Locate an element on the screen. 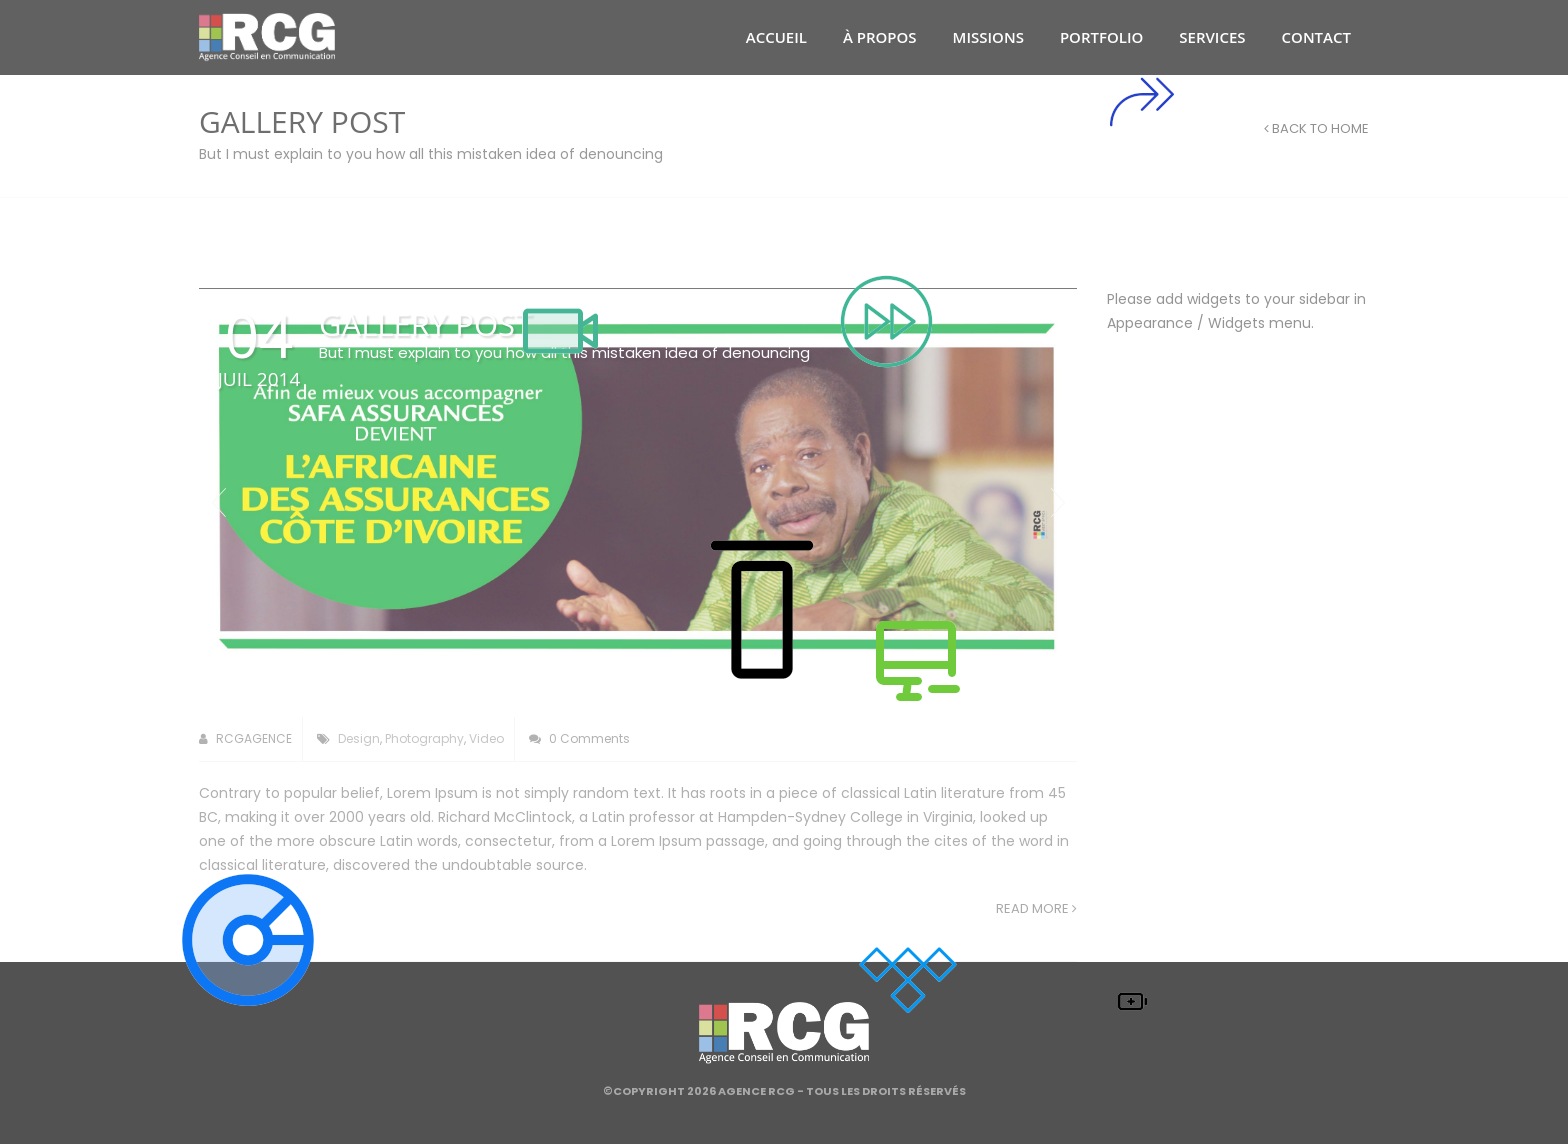  forward or share content multiple times is located at coordinates (1142, 102).